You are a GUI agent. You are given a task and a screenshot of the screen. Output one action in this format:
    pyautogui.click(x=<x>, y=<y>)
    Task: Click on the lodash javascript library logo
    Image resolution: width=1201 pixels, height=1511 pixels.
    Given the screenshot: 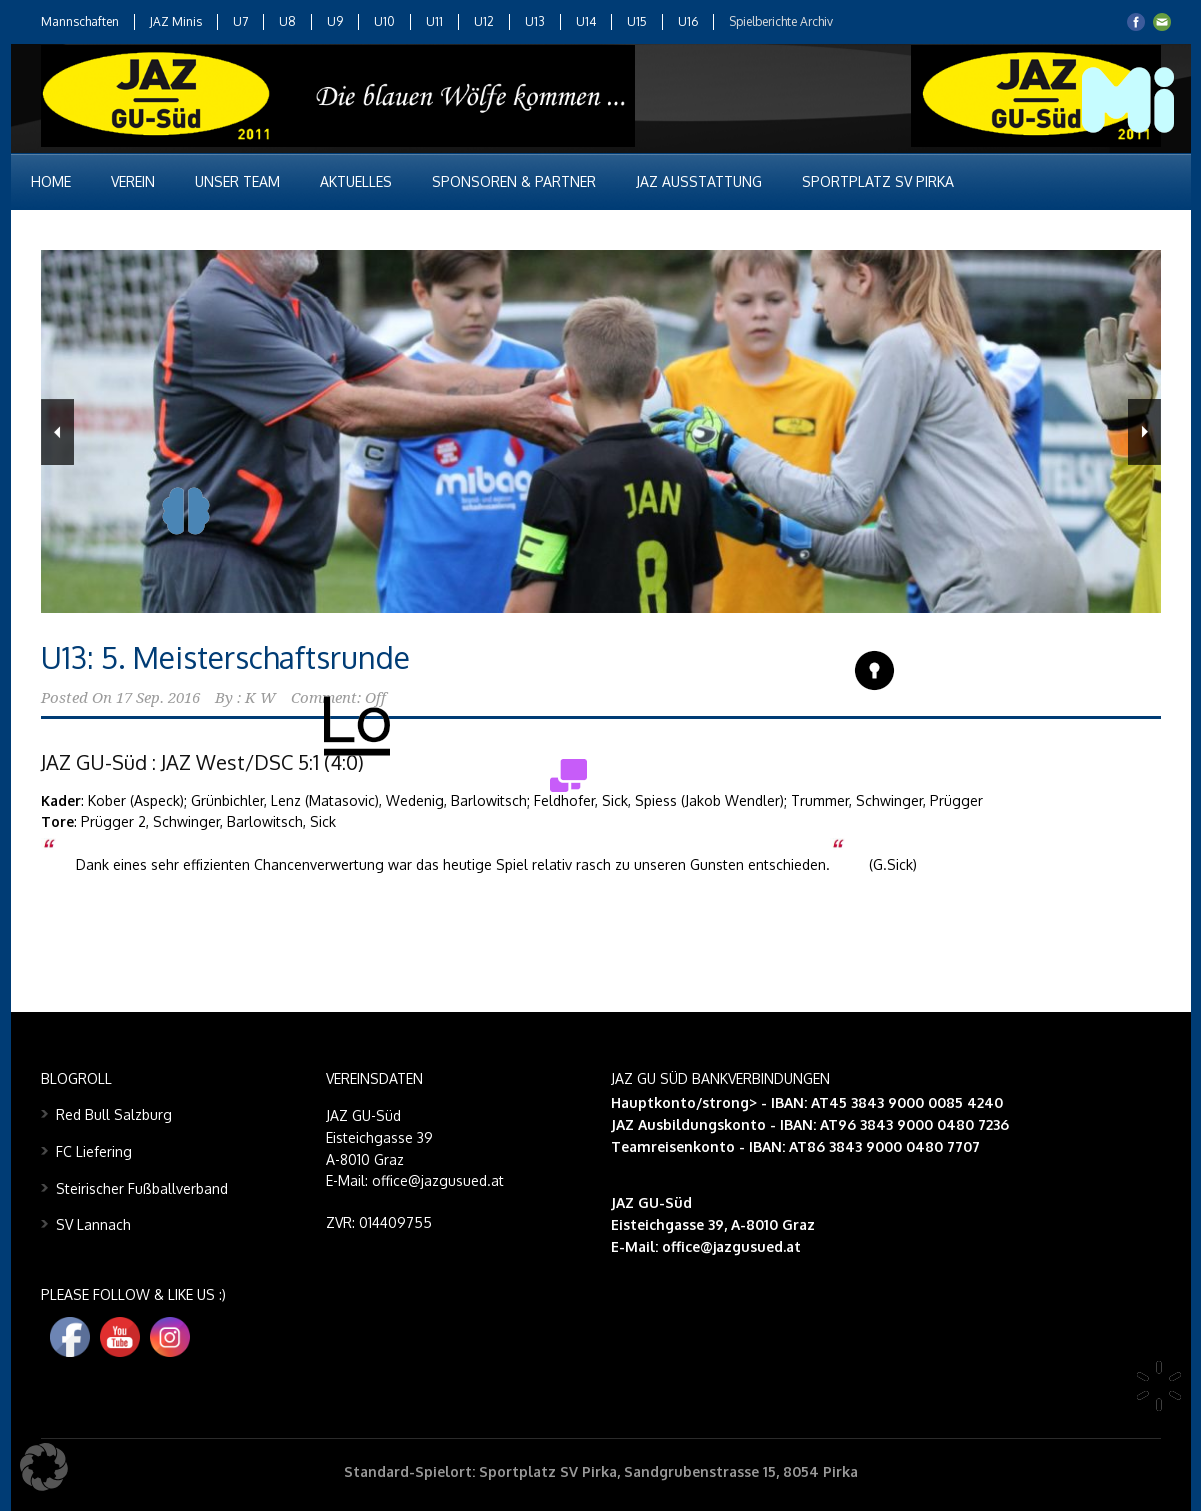 What is the action you would take?
    pyautogui.click(x=357, y=726)
    